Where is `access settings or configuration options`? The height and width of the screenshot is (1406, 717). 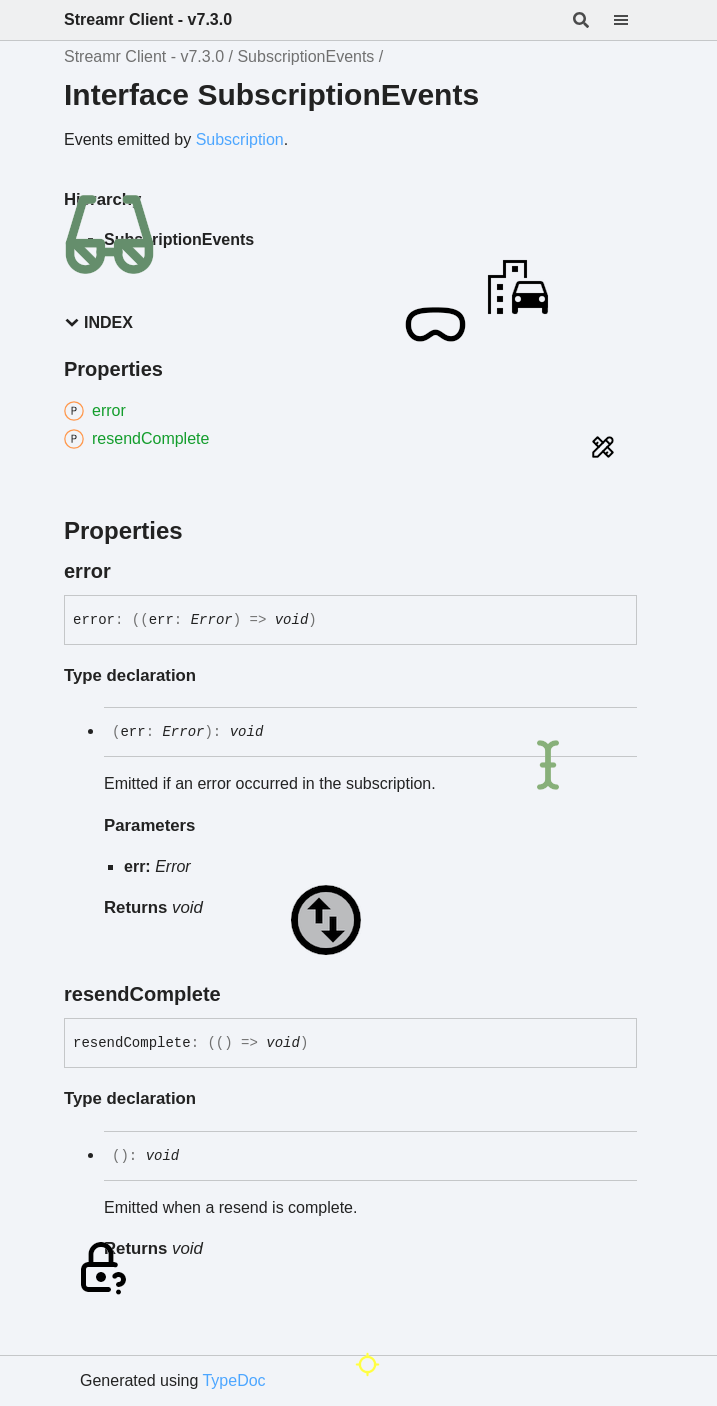
access settings or configuration options is located at coordinates (603, 447).